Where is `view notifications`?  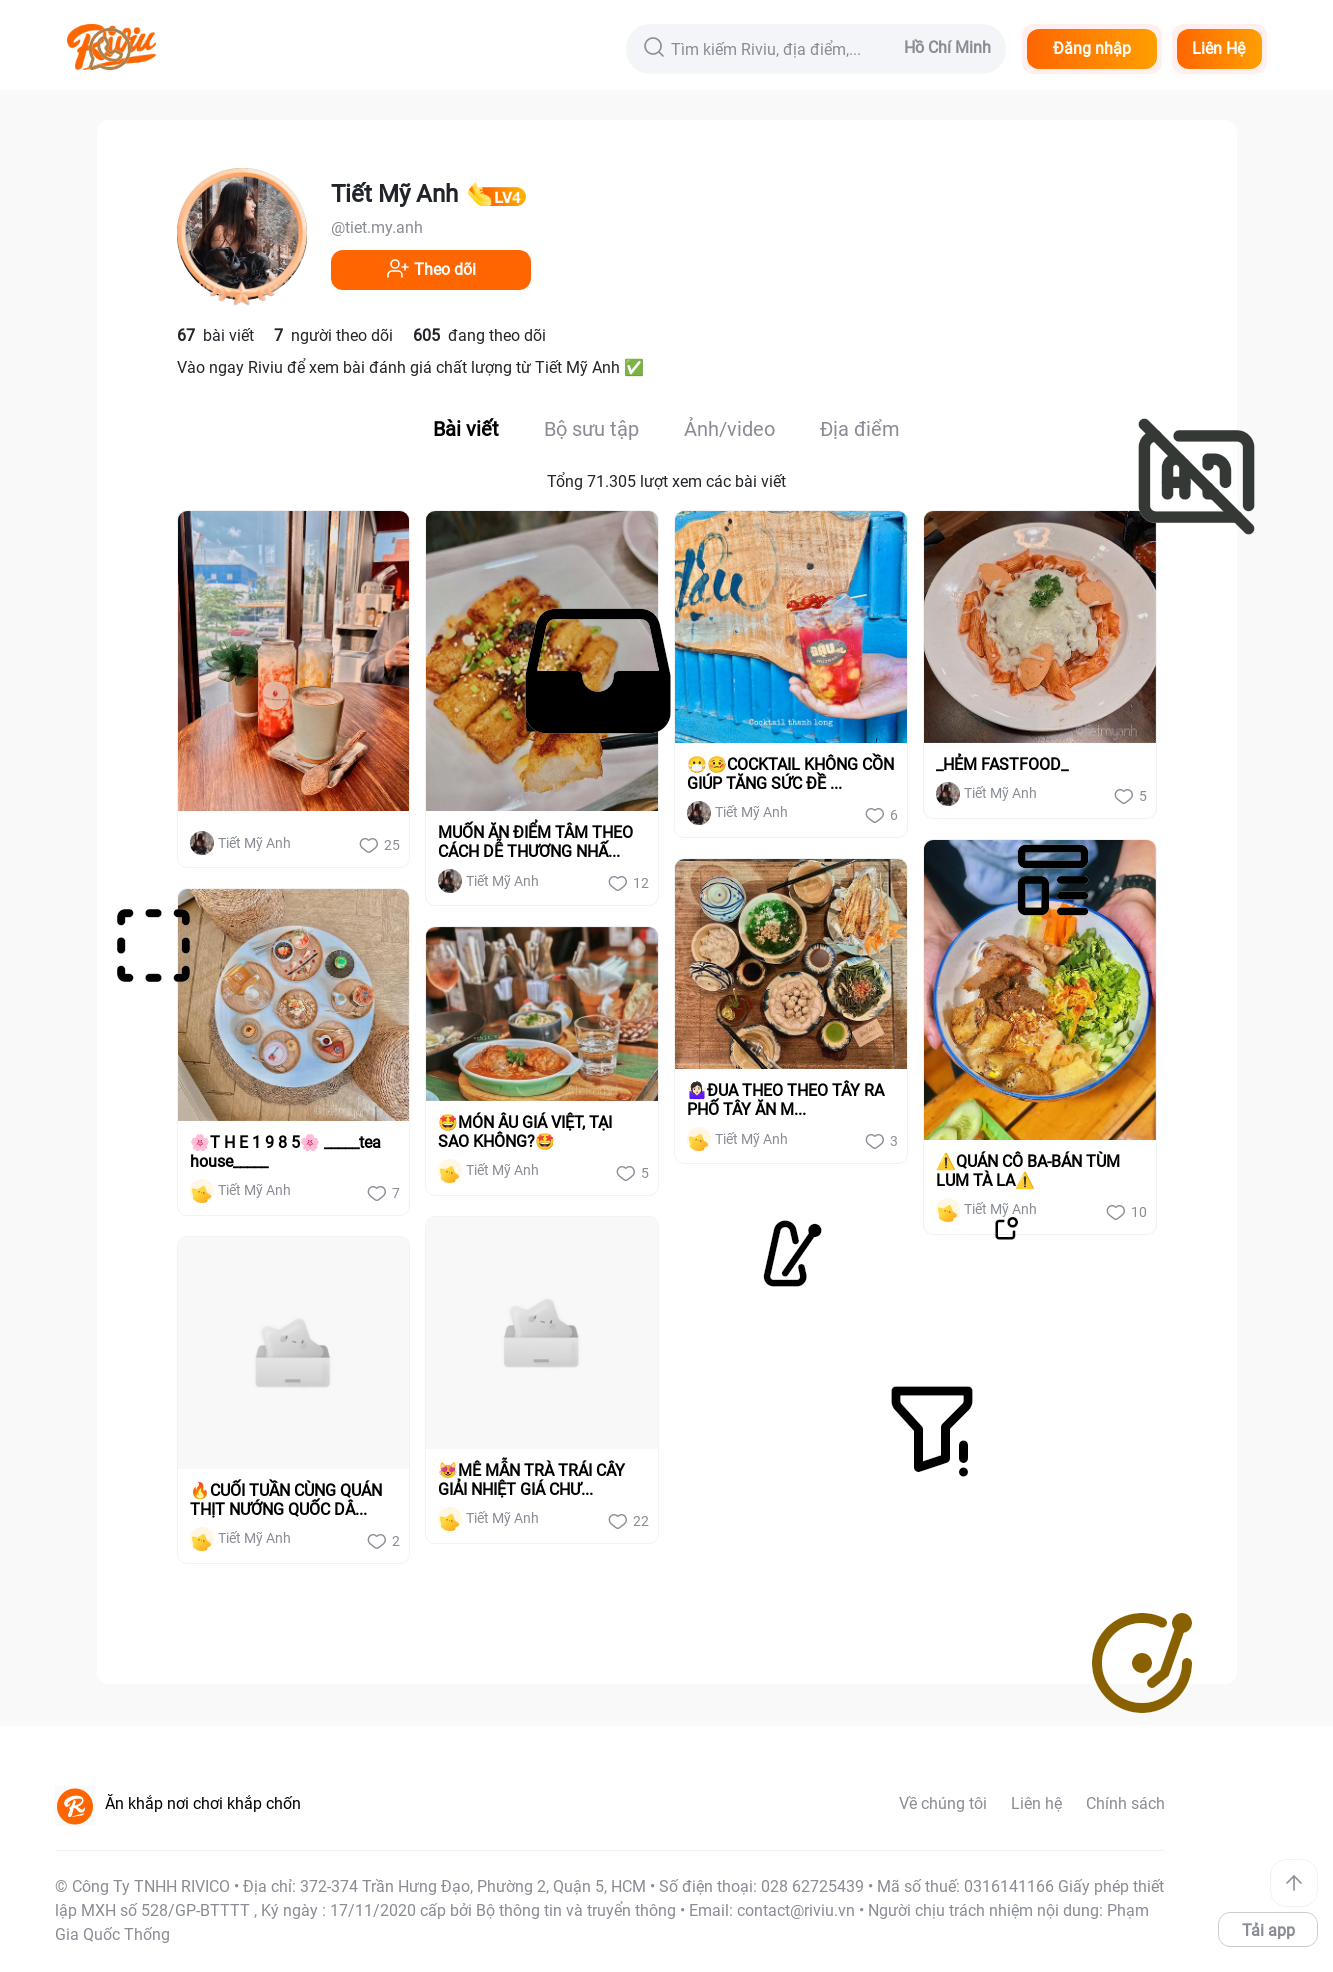
view notifications is located at coordinates (1006, 1229).